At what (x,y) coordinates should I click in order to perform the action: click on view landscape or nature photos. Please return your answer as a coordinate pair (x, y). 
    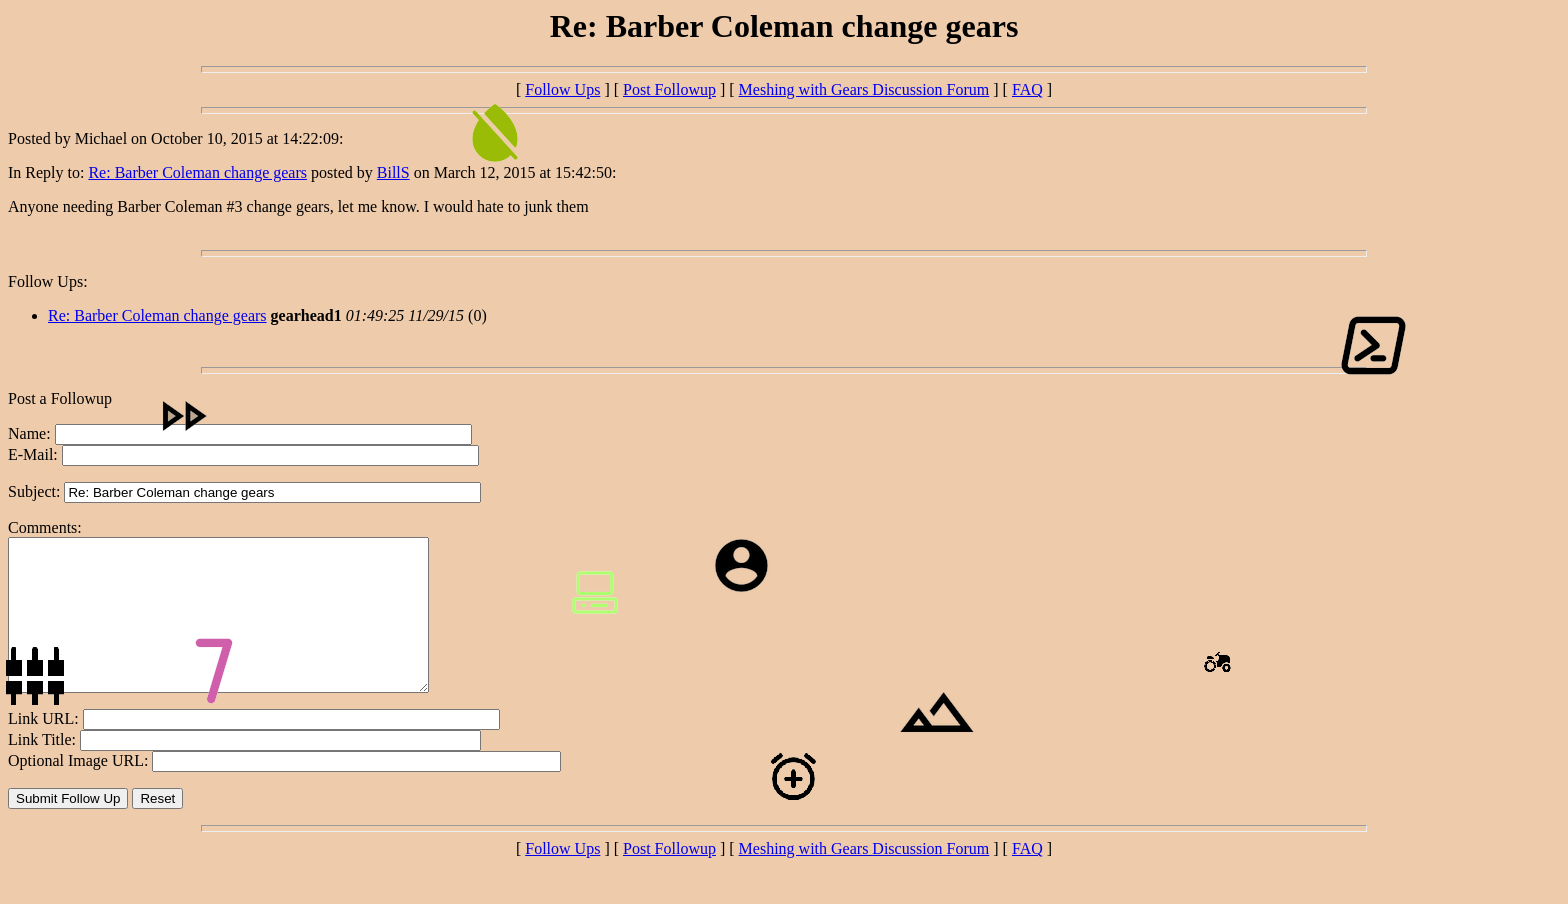
    Looking at the image, I should click on (937, 712).